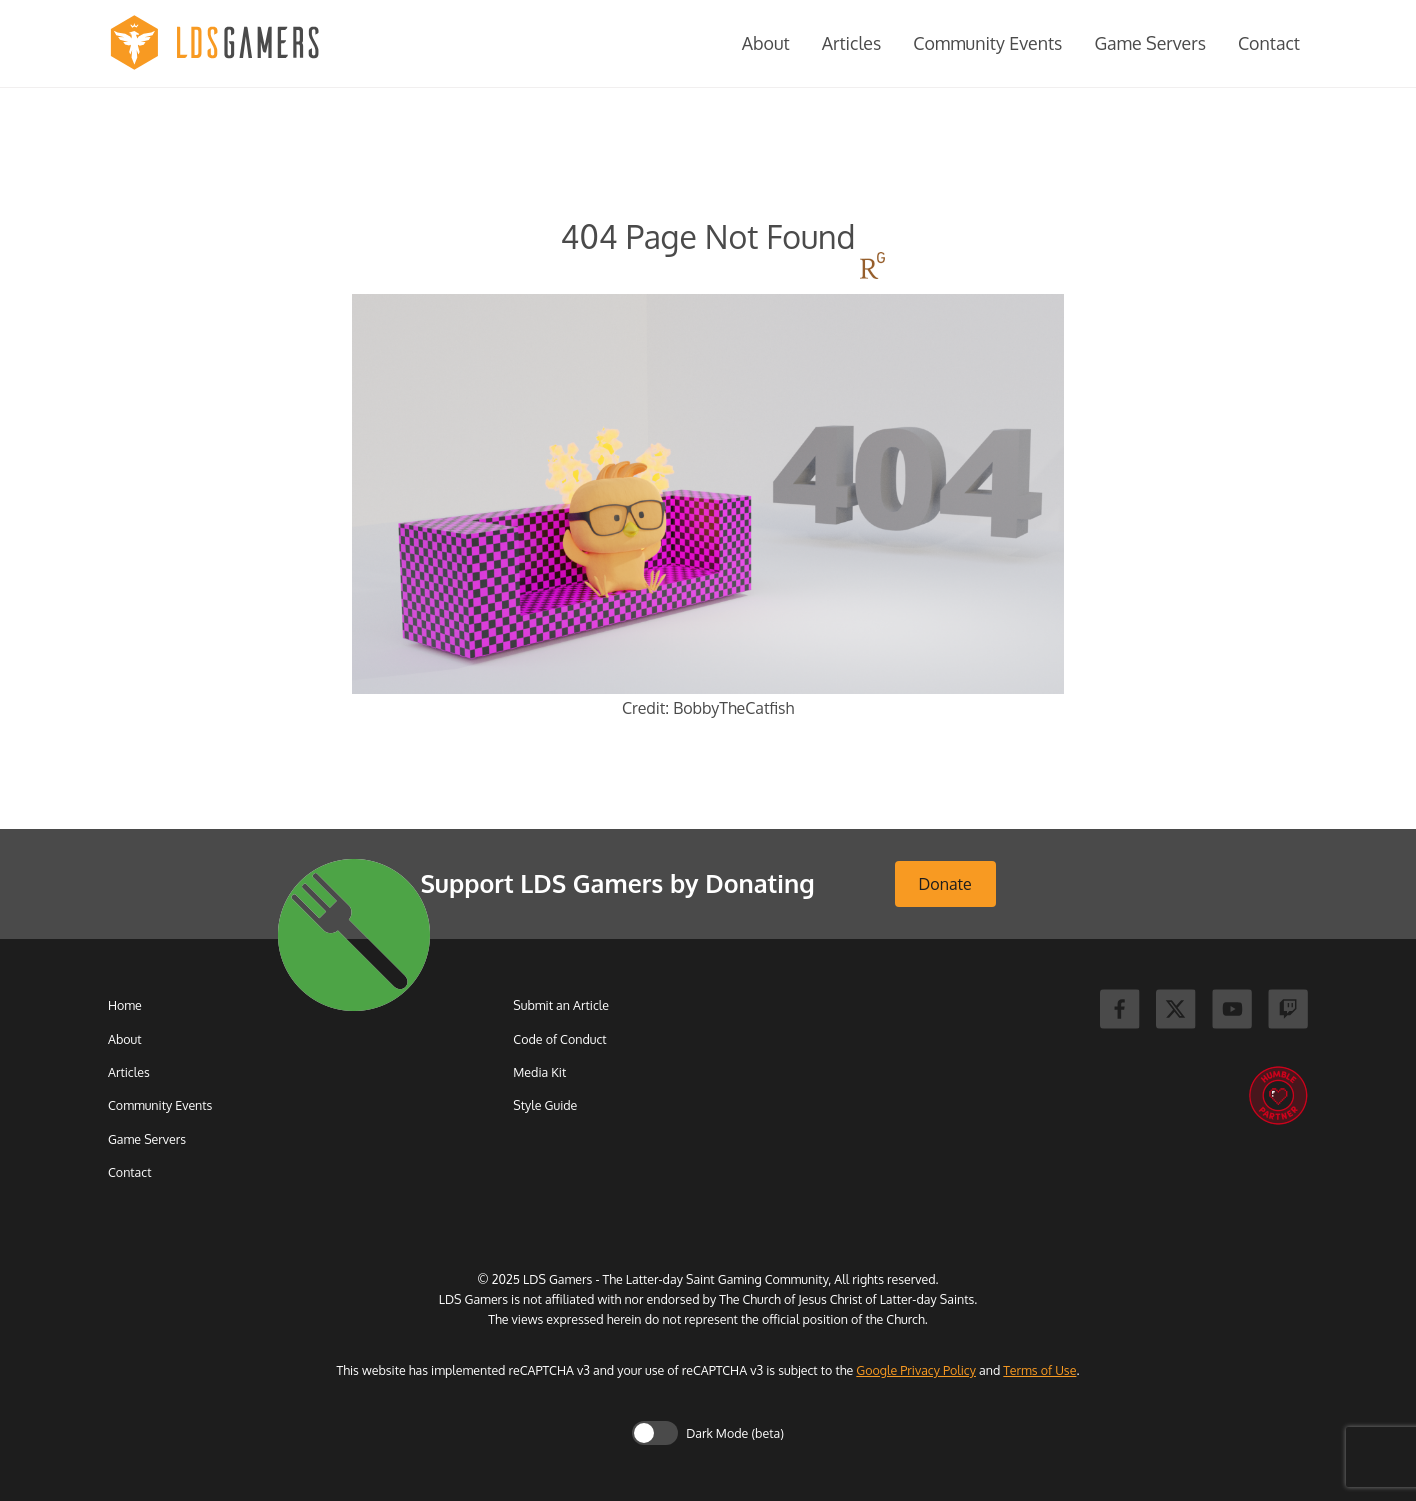 Image resolution: width=1416 pixels, height=1501 pixels. I want to click on visit ResearchGate profile or website, so click(872, 265).